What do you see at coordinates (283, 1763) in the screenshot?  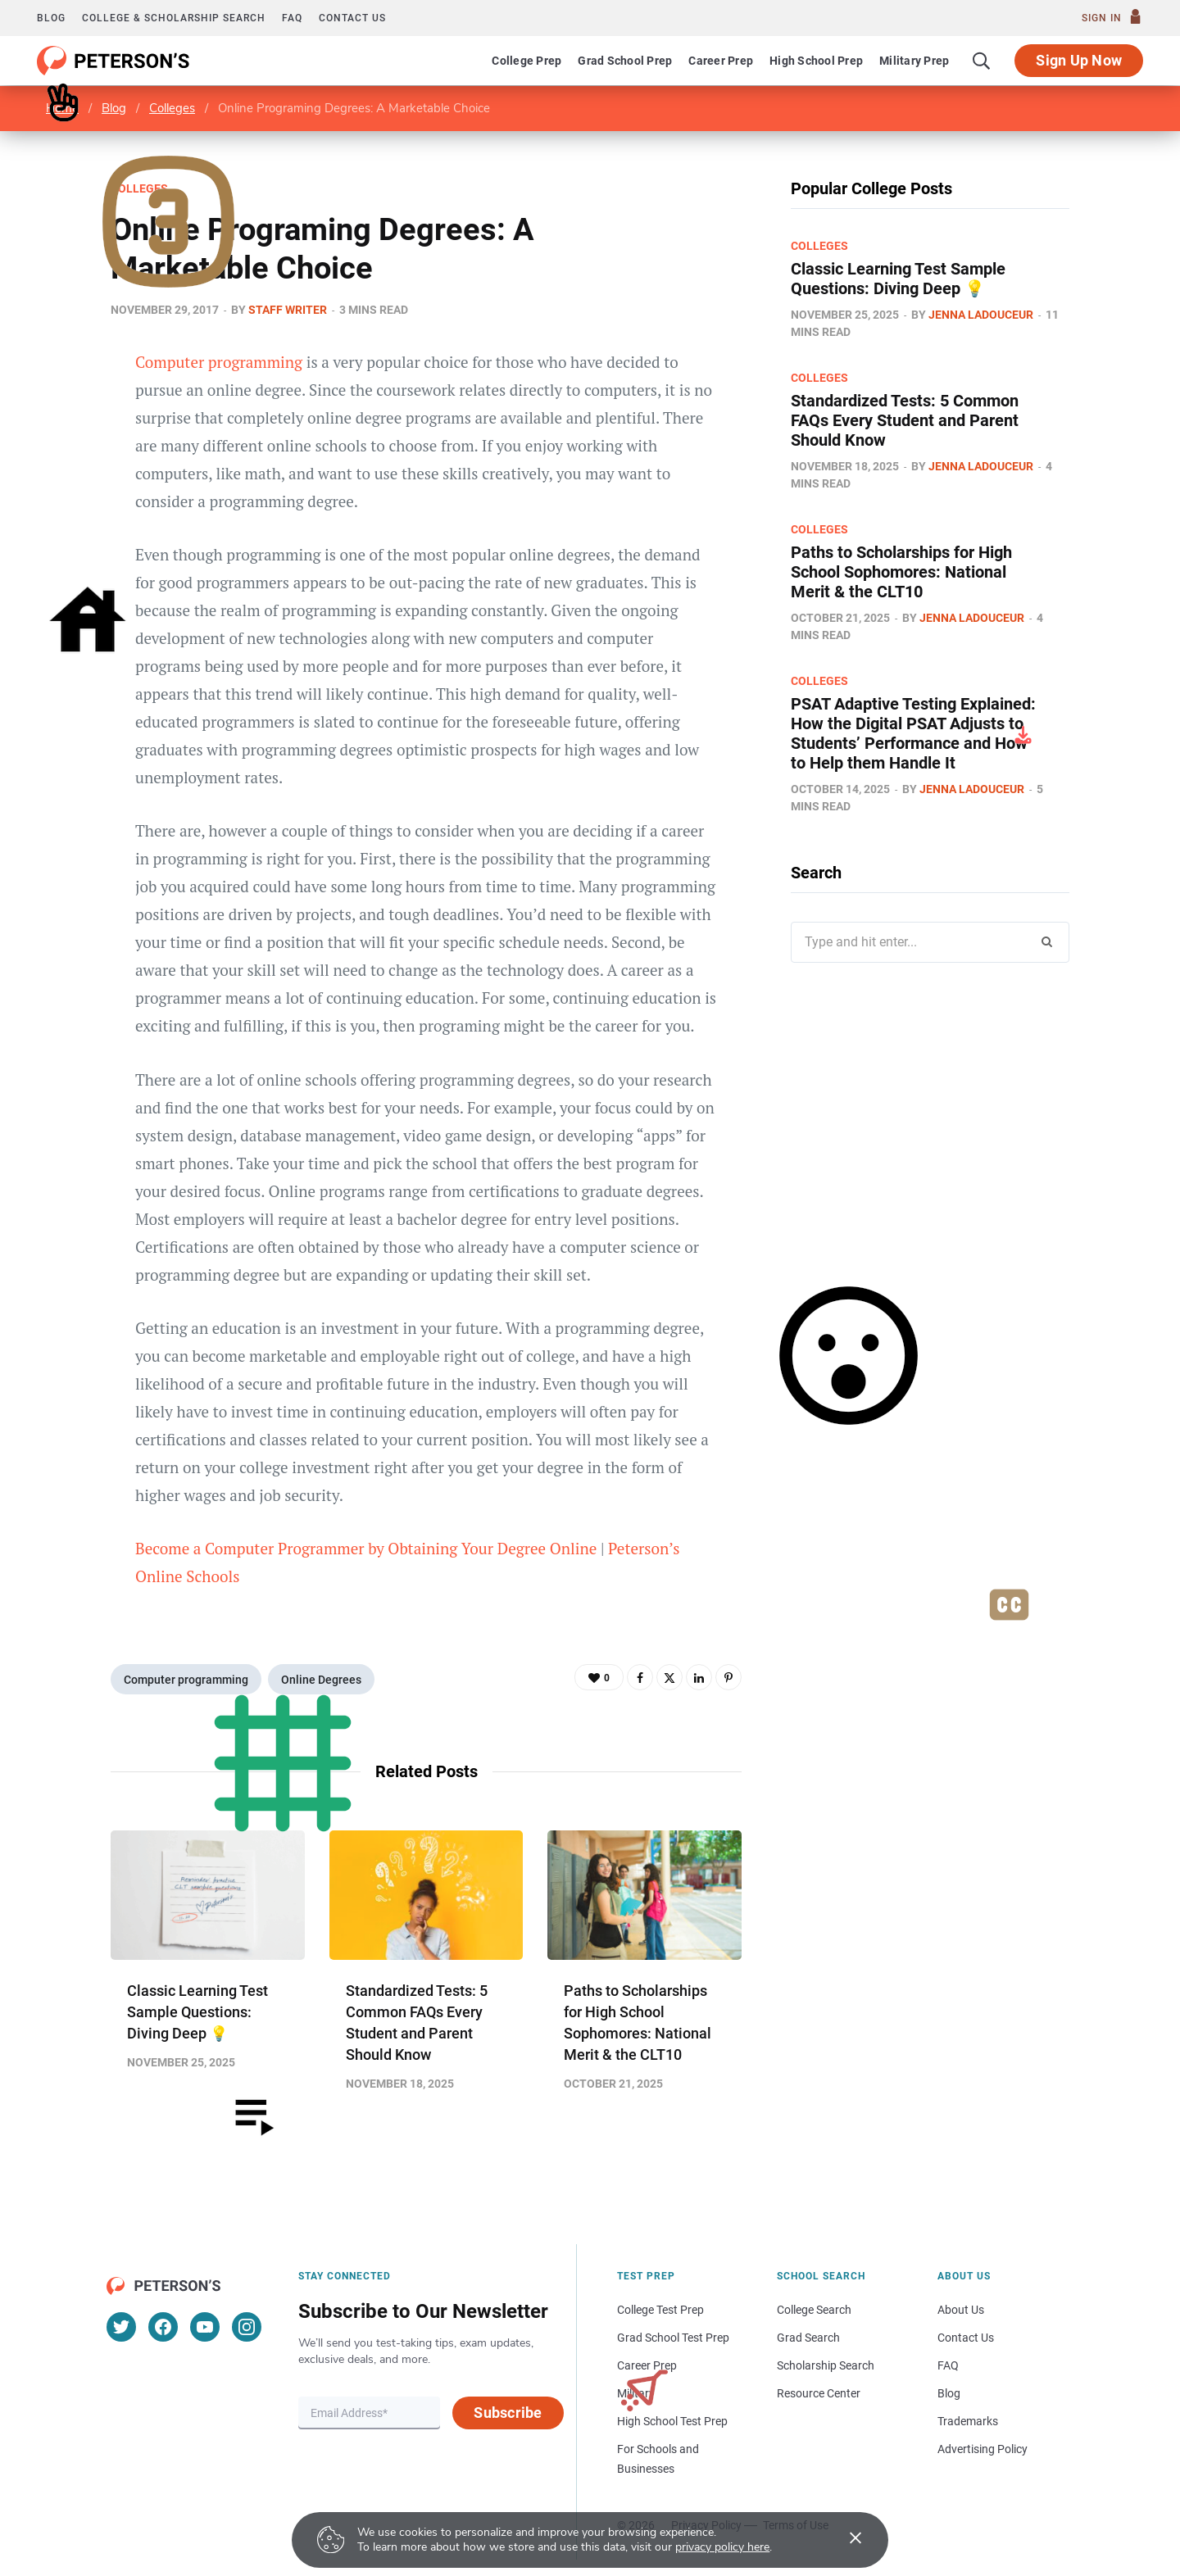 I see `view items in grid layout` at bounding box center [283, 1763].